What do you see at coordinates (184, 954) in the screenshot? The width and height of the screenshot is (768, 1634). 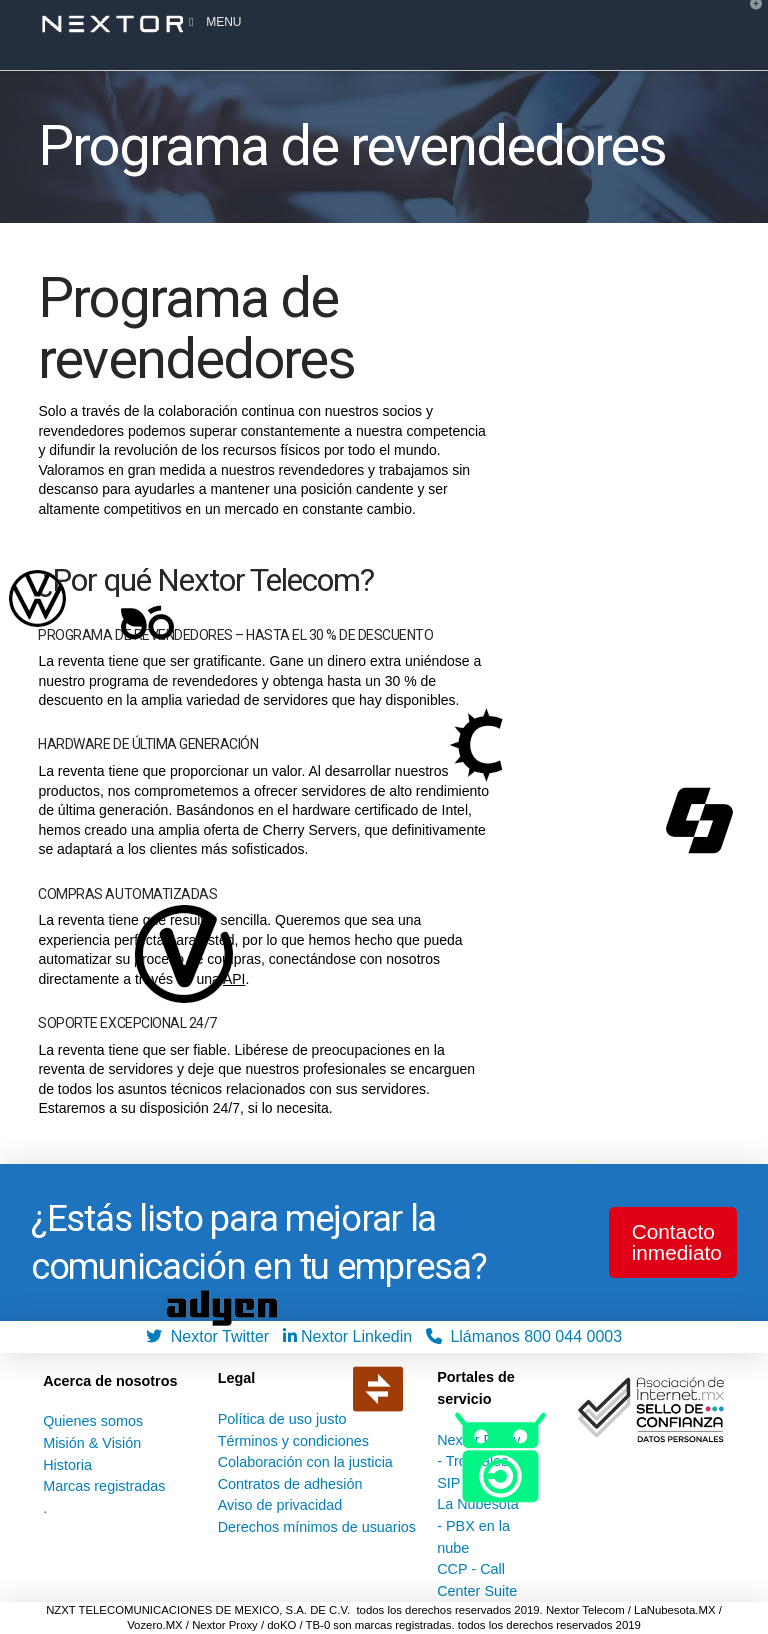 I see `semantic versioning (semver) logo` at bounding box center [184, 954].